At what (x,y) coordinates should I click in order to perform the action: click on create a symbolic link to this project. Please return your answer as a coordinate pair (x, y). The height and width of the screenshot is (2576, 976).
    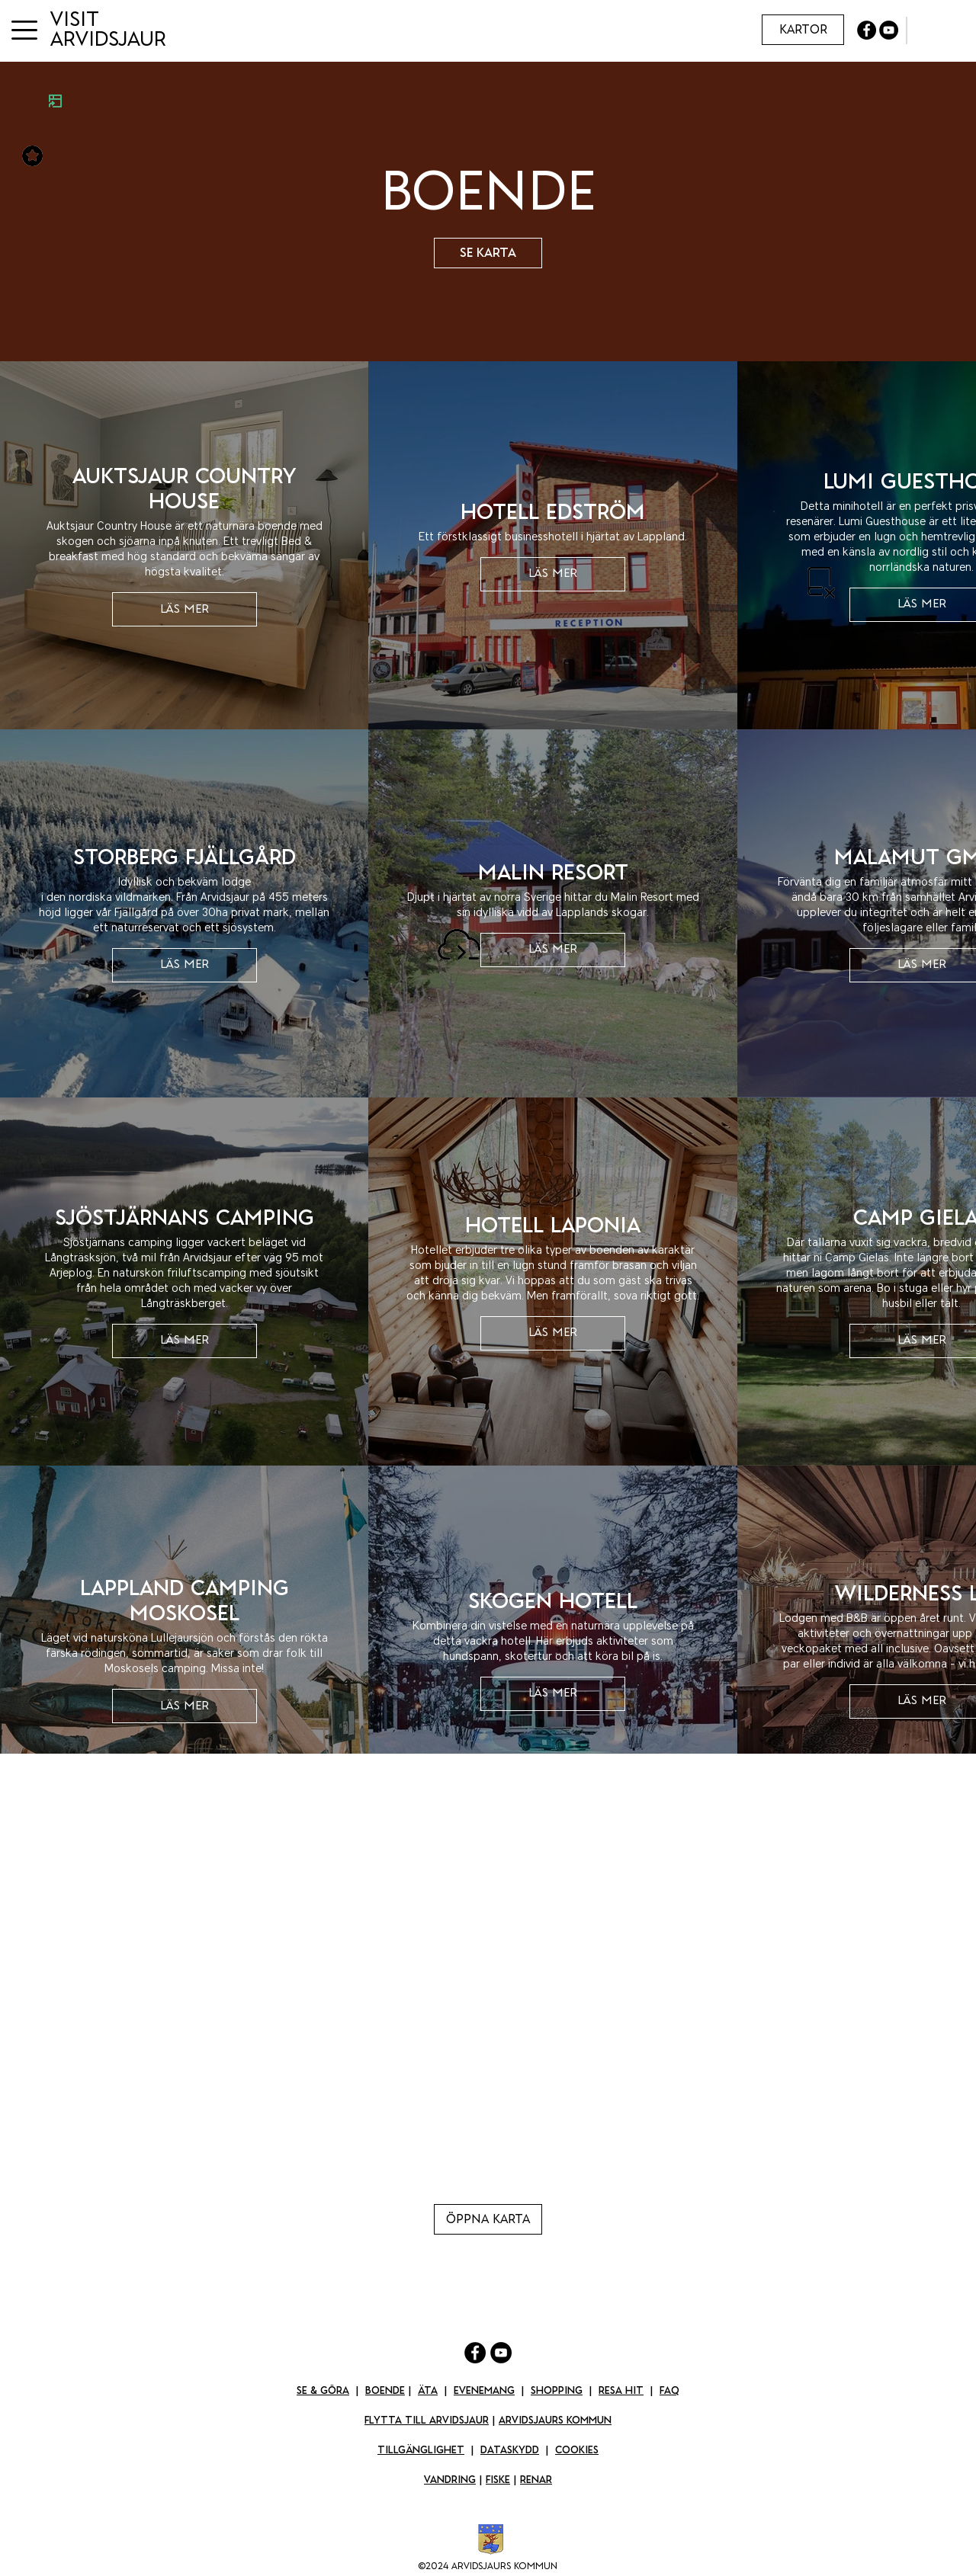
    Looking at the image, I should click on (55, 101).